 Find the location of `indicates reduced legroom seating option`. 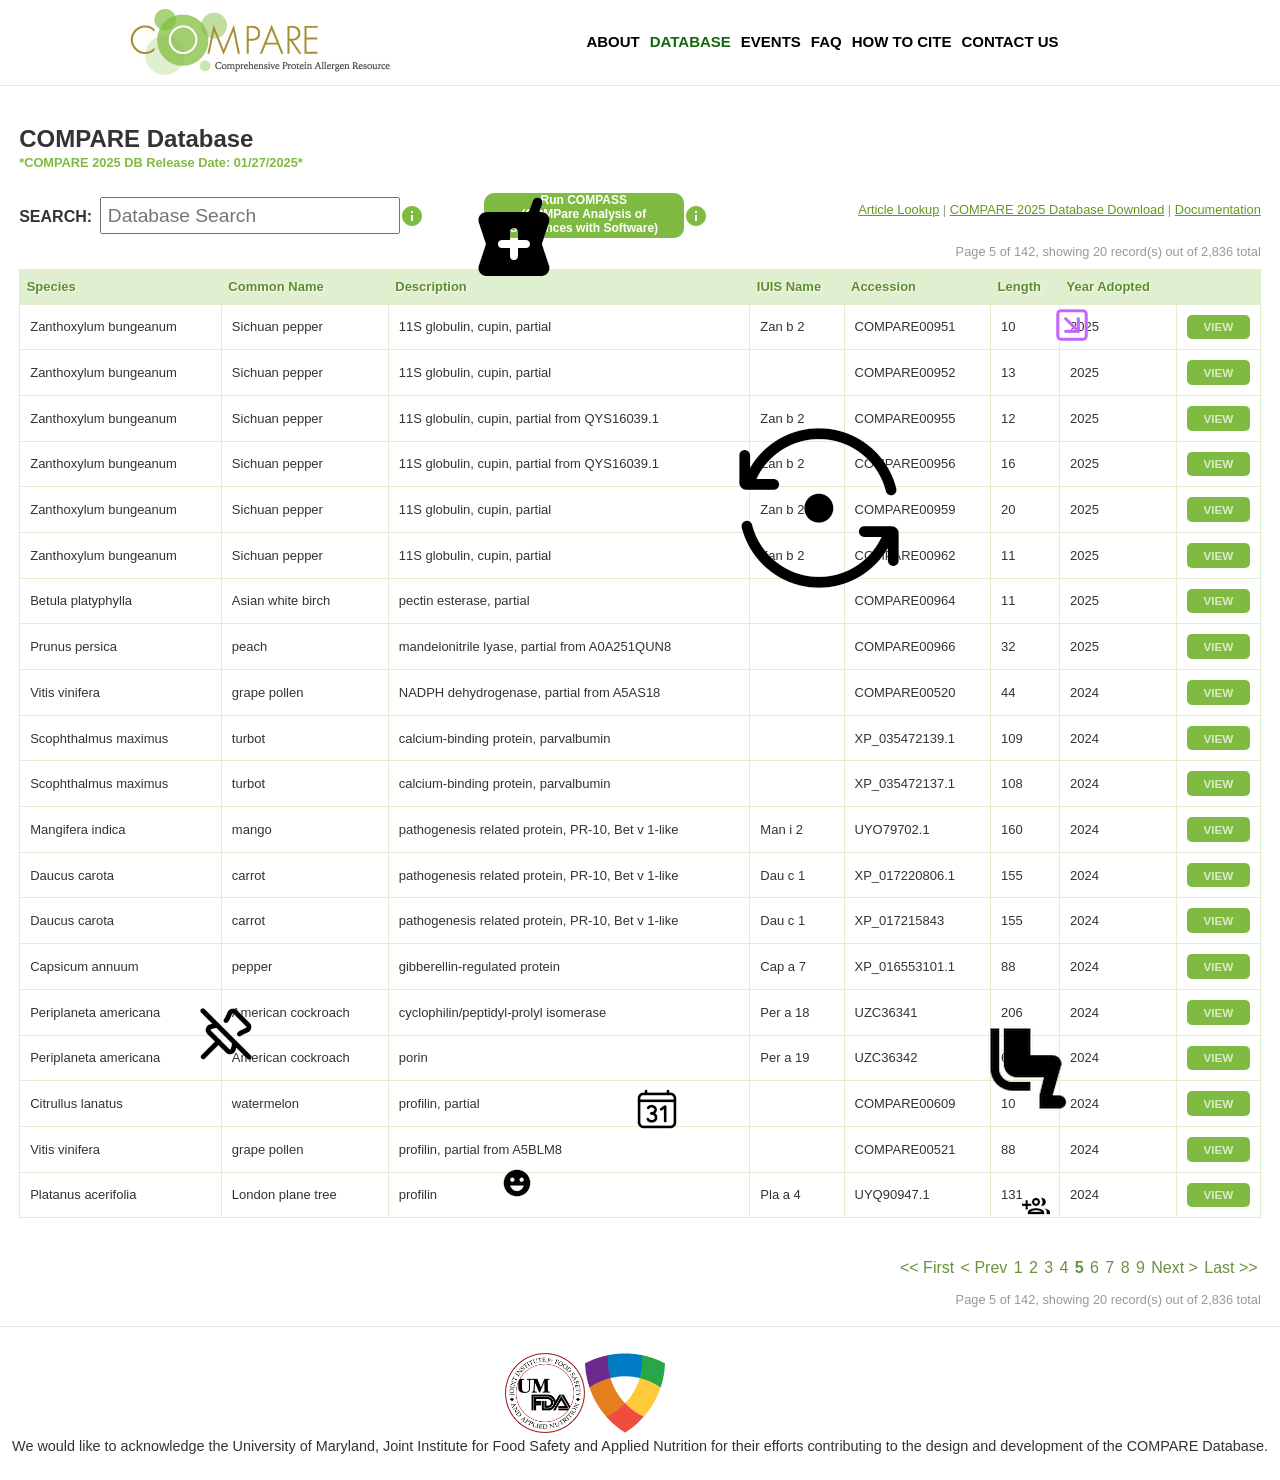

indicates reduced legroom seating option is located at coordinates (1030, 1068).